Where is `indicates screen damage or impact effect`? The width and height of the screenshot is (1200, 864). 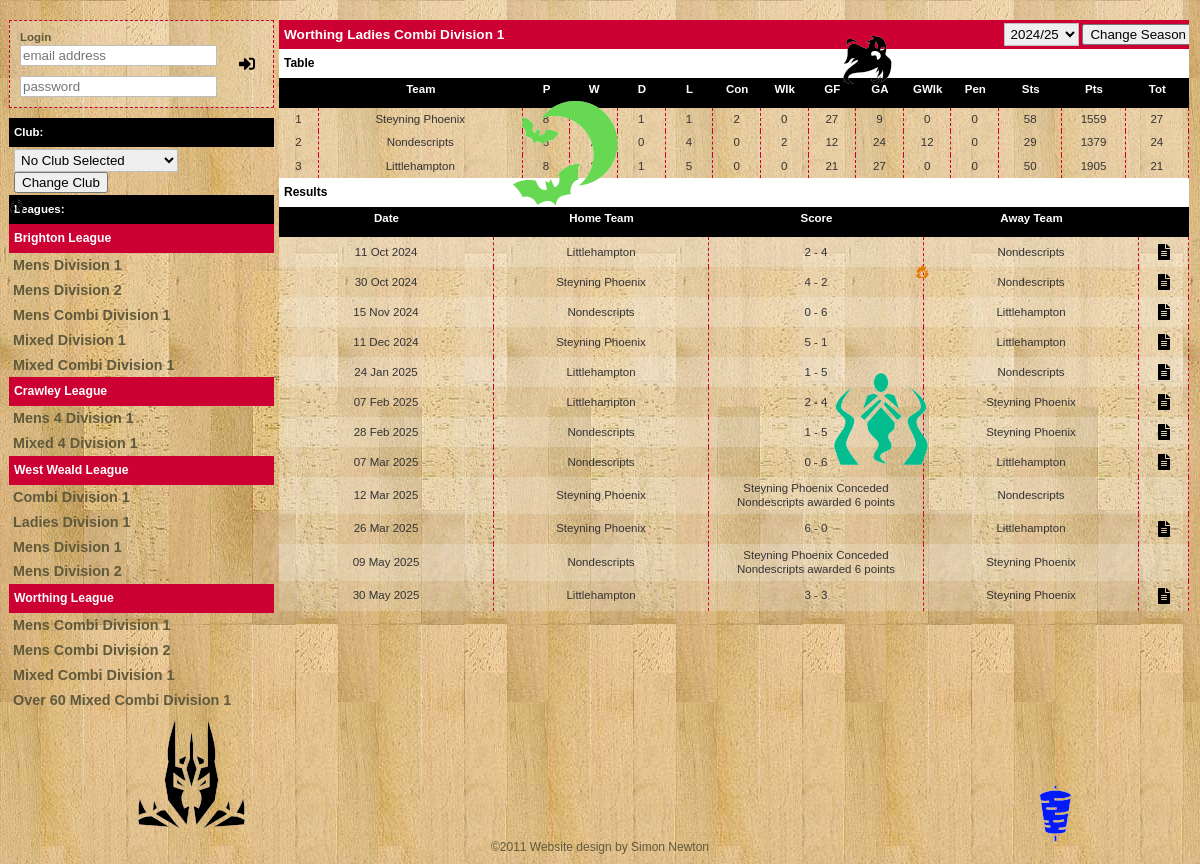
indicates screen damage or impact effect is located at coordinates (922, 271).